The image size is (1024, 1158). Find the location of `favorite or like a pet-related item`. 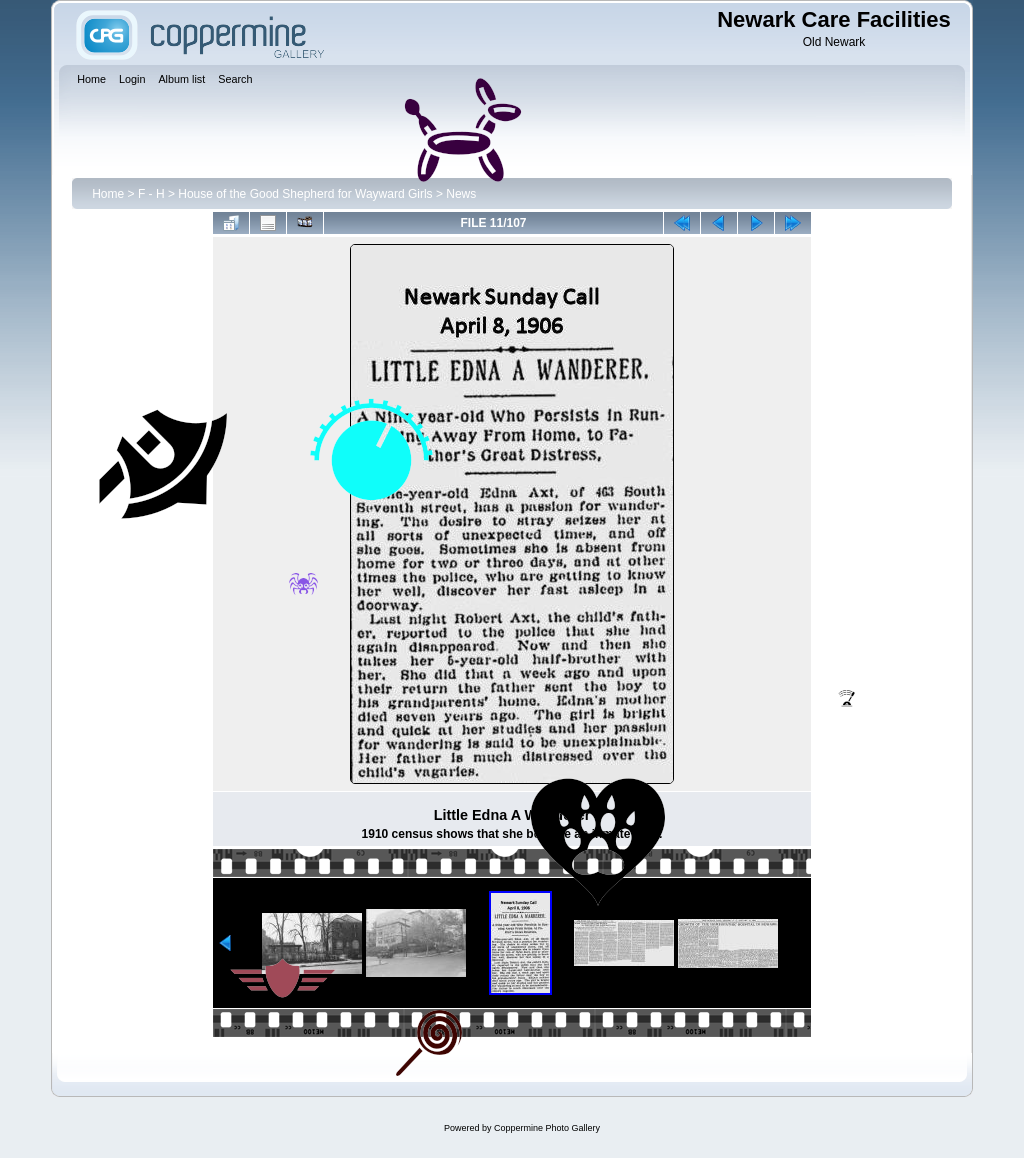

favorite or like a pet-related item is located at coordinates (597, 842).